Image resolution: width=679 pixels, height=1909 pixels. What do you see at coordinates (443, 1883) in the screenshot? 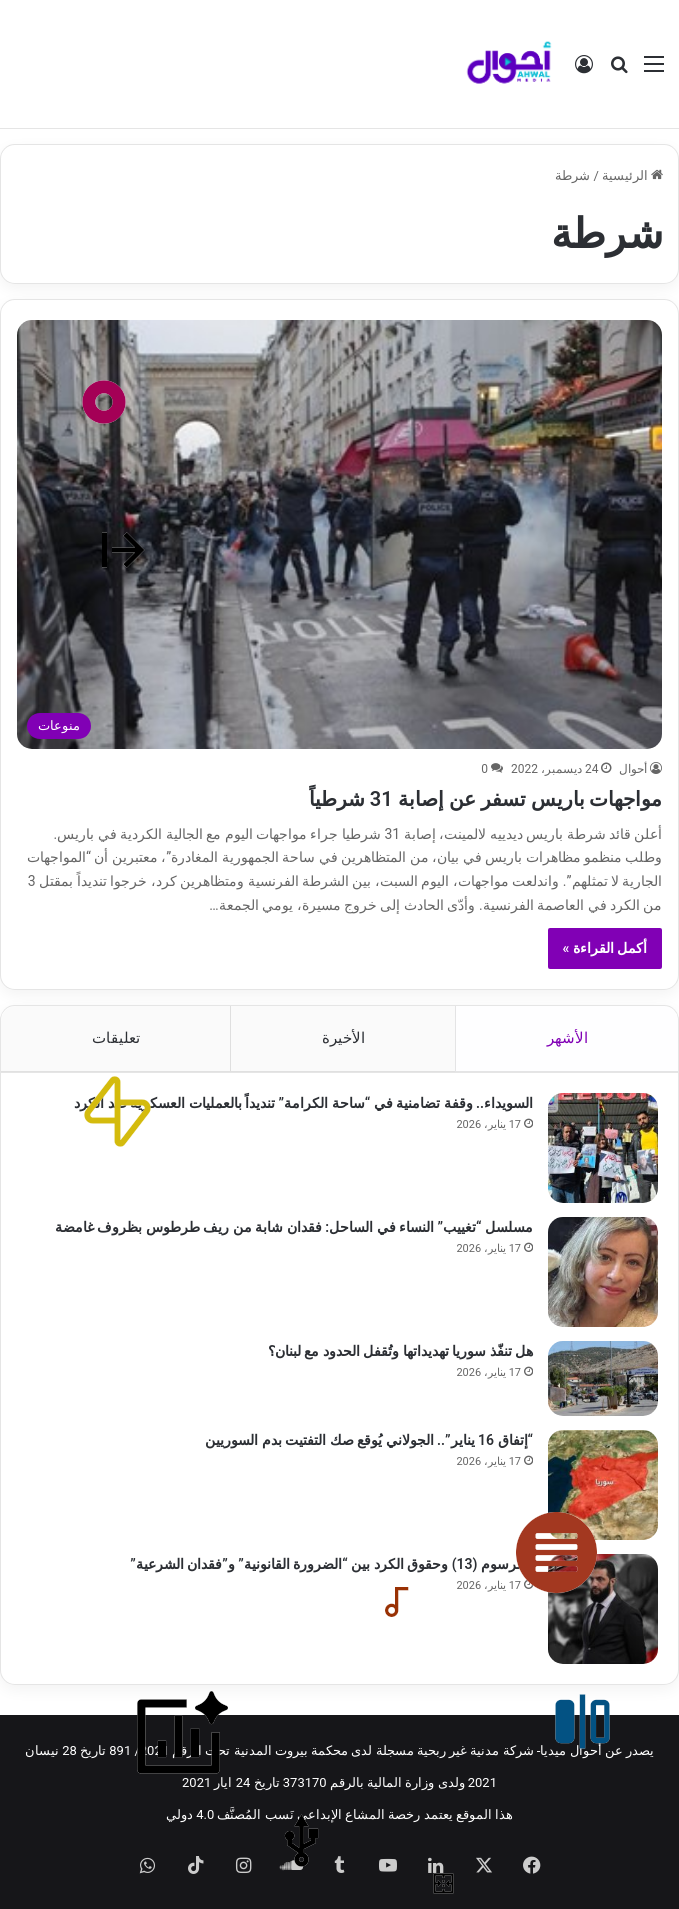
I see `merge selected cells horizontally in a table` at bounding box center [443, 1883].